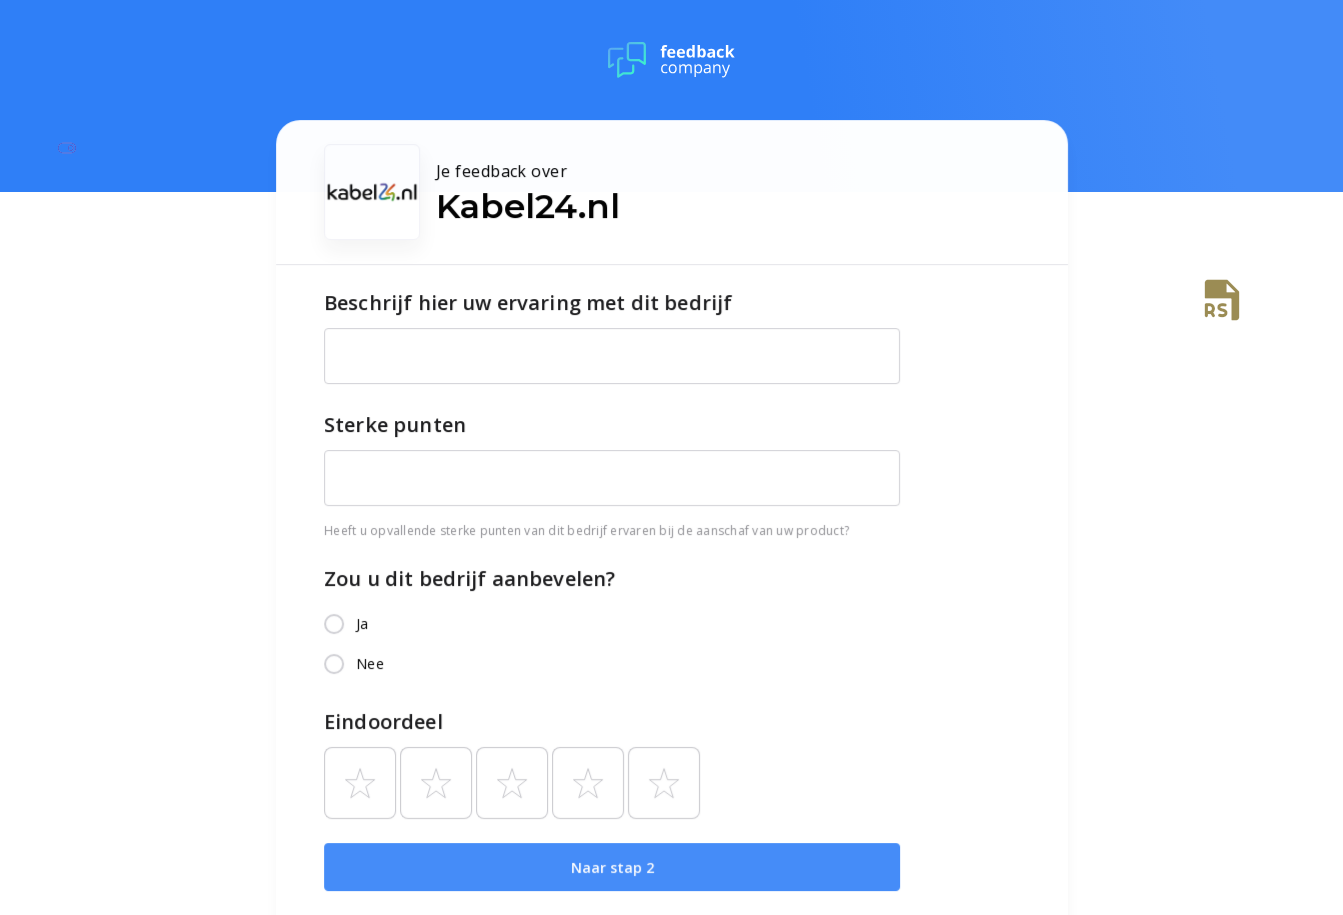 Image resolution: width=1343 pixels, height=915 pixels. I want to click on toggle switch in the on position, so click(67, 148).